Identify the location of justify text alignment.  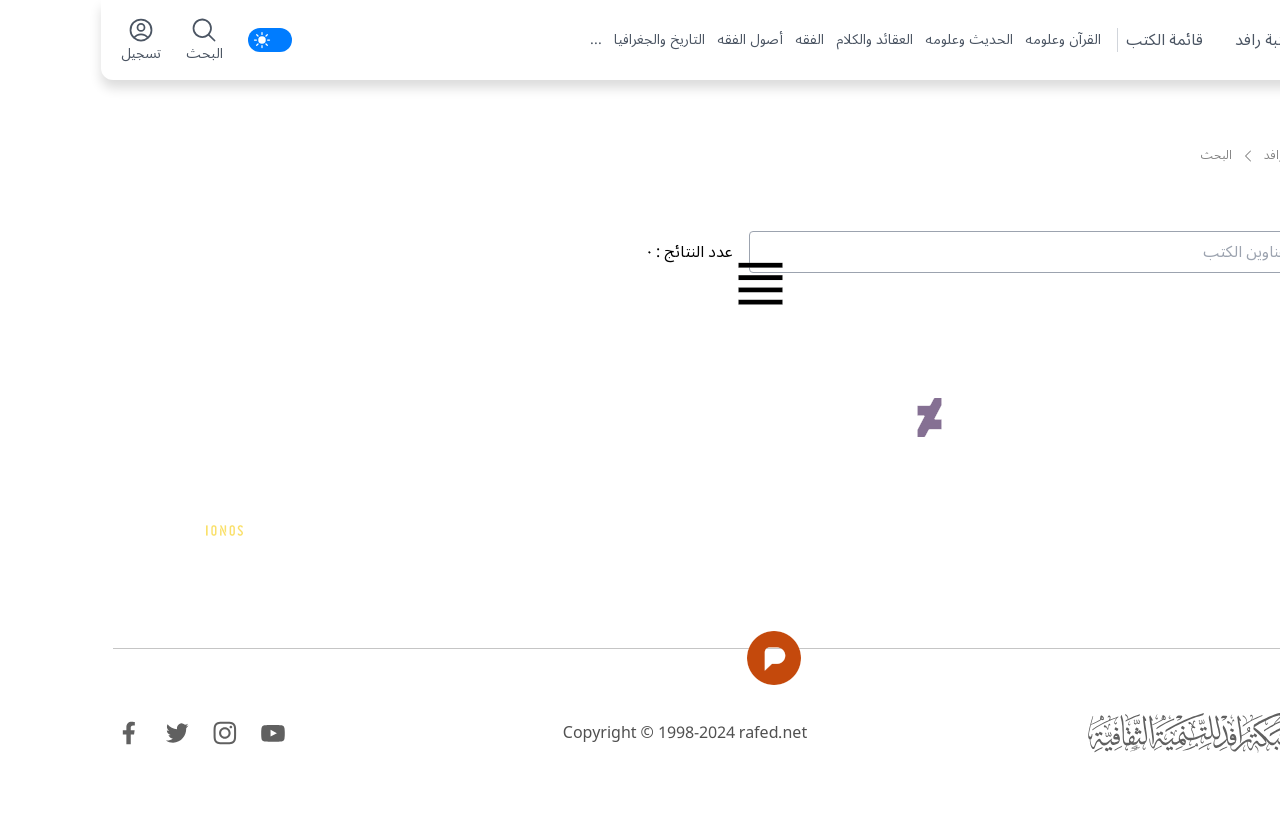
(760, 282).